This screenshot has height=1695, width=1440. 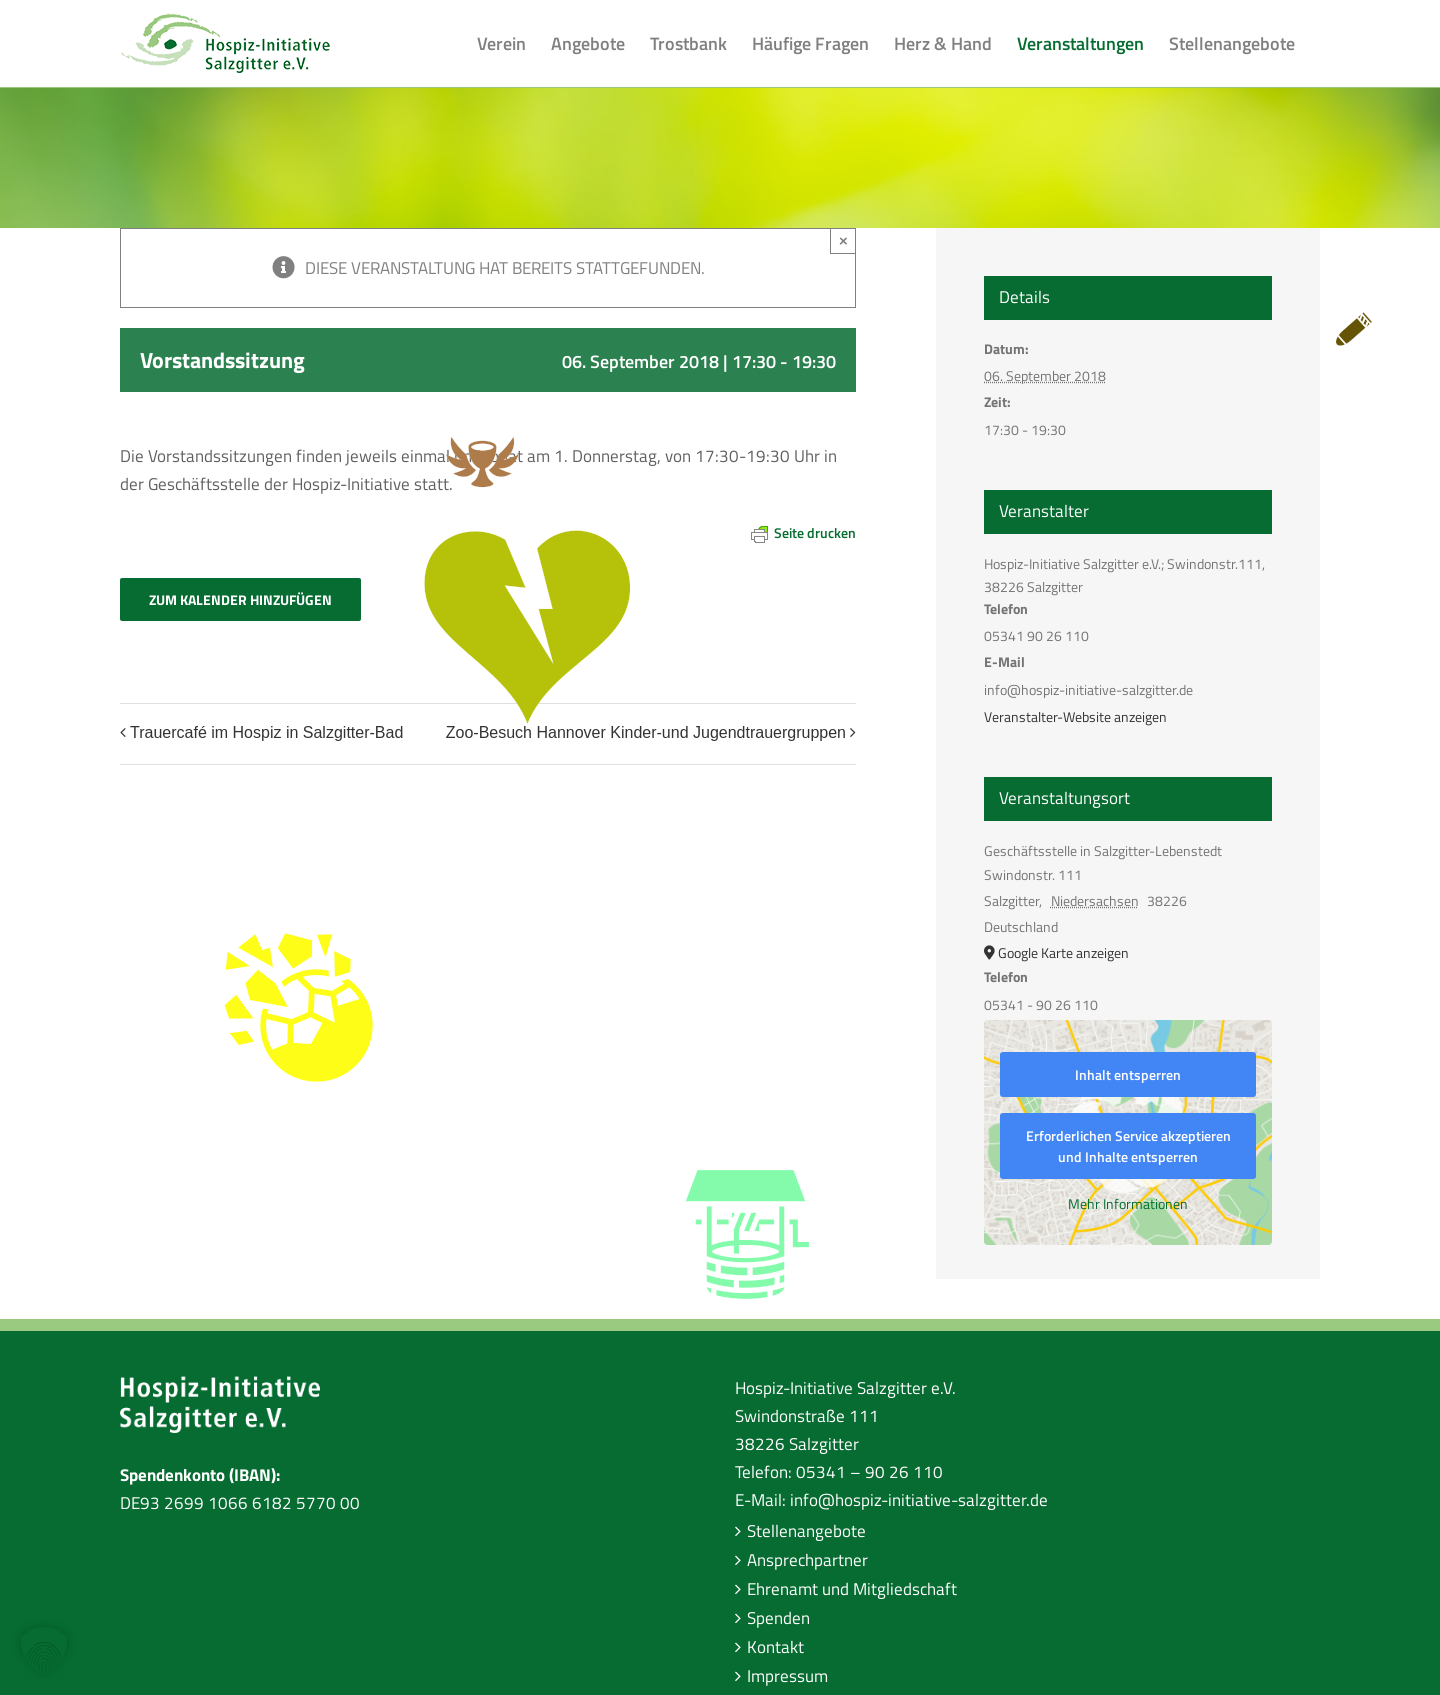 I want to click on access water or resource collection point, so click(x=745, y=1234).